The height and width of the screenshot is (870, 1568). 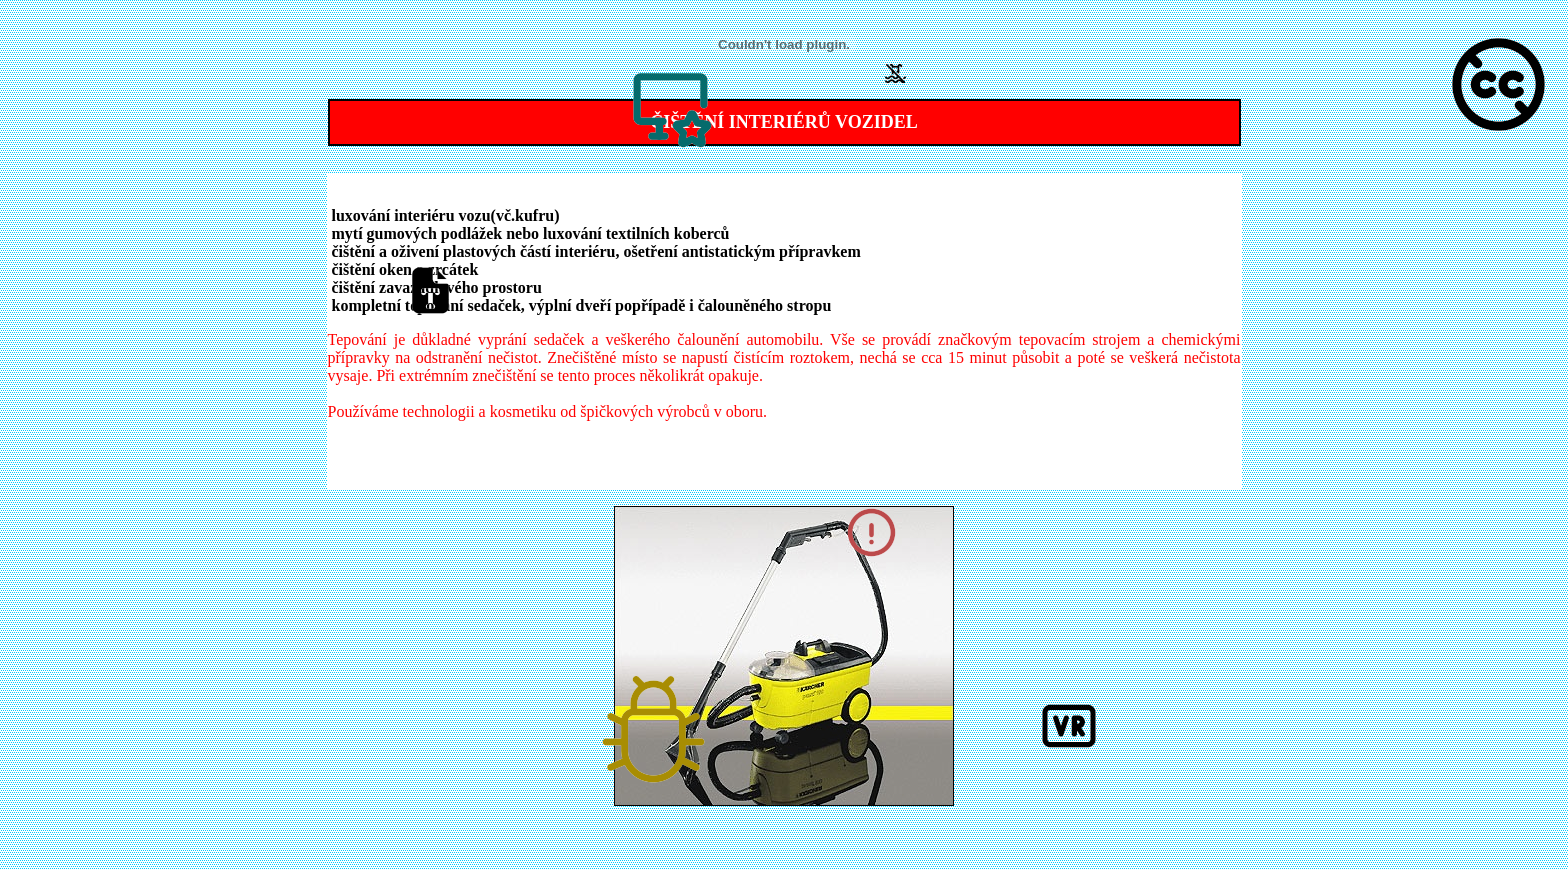 What do you see at coordinates (430, 290) in the screenshot?
I see `open a text or typography file` at bounding box center [430, 290].